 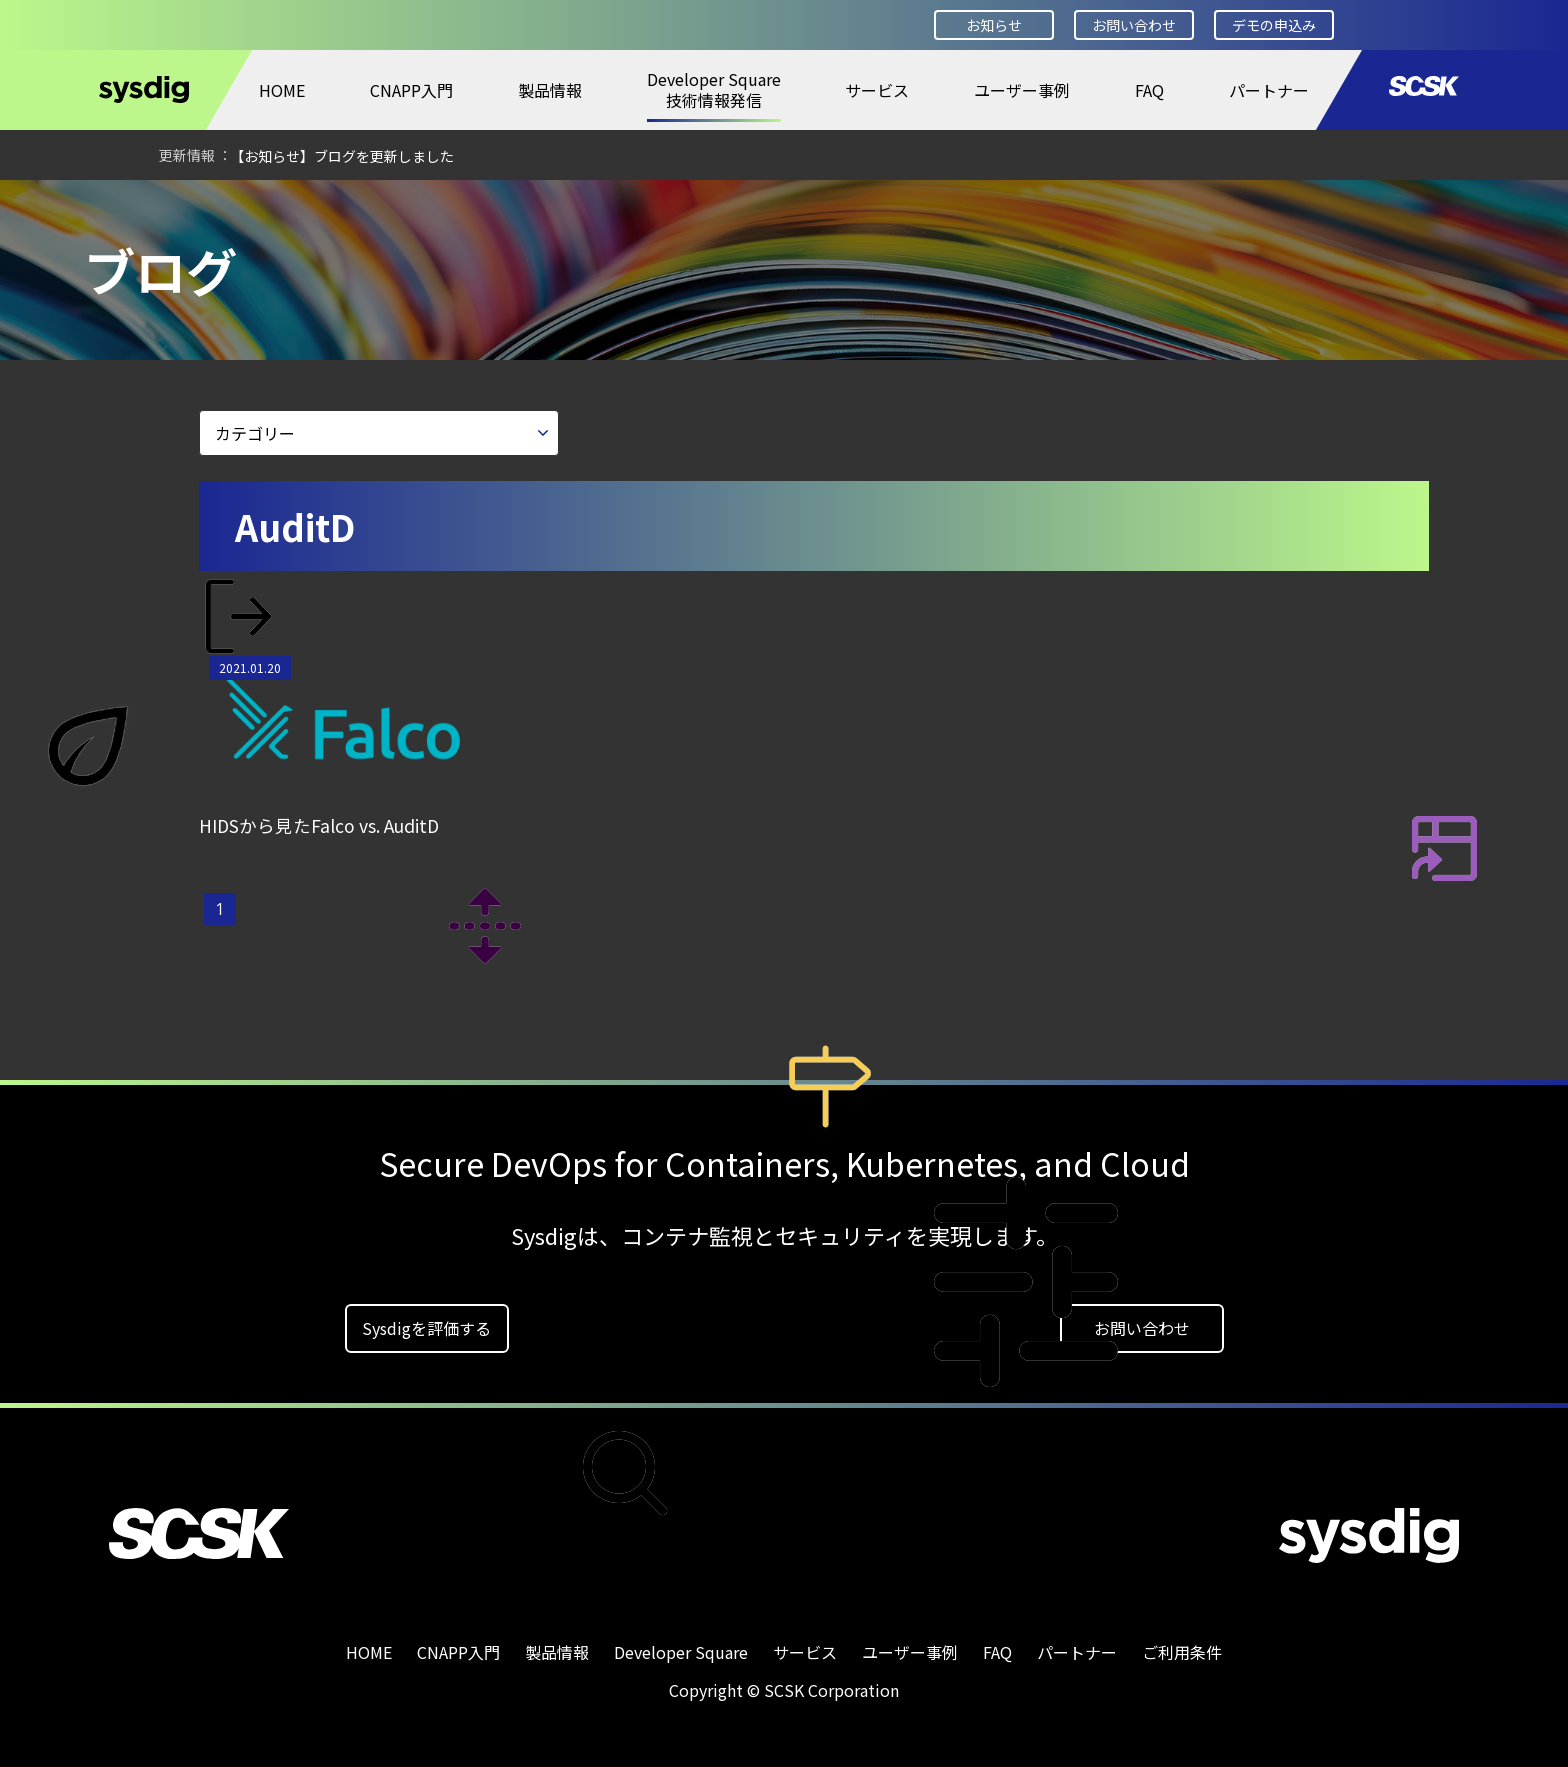 What do you see at coordinates (88, 746) in the screenshot?
I see `enable eco-friendly or power-saving mode` at bounding box center [88, 746].